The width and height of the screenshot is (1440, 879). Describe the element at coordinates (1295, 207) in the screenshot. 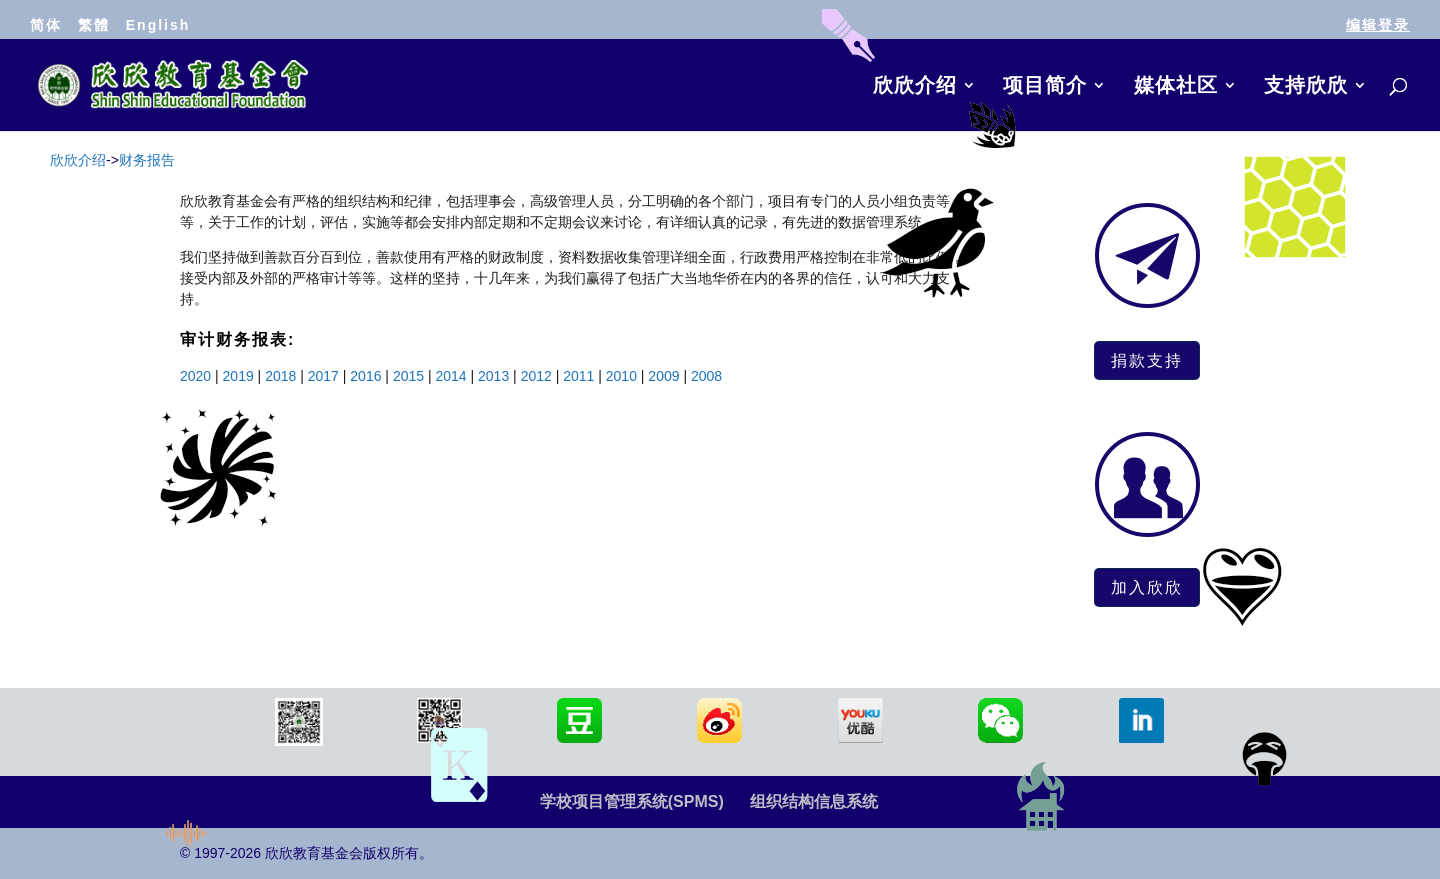

I see `view hexagonal grid or tile map` at that location.